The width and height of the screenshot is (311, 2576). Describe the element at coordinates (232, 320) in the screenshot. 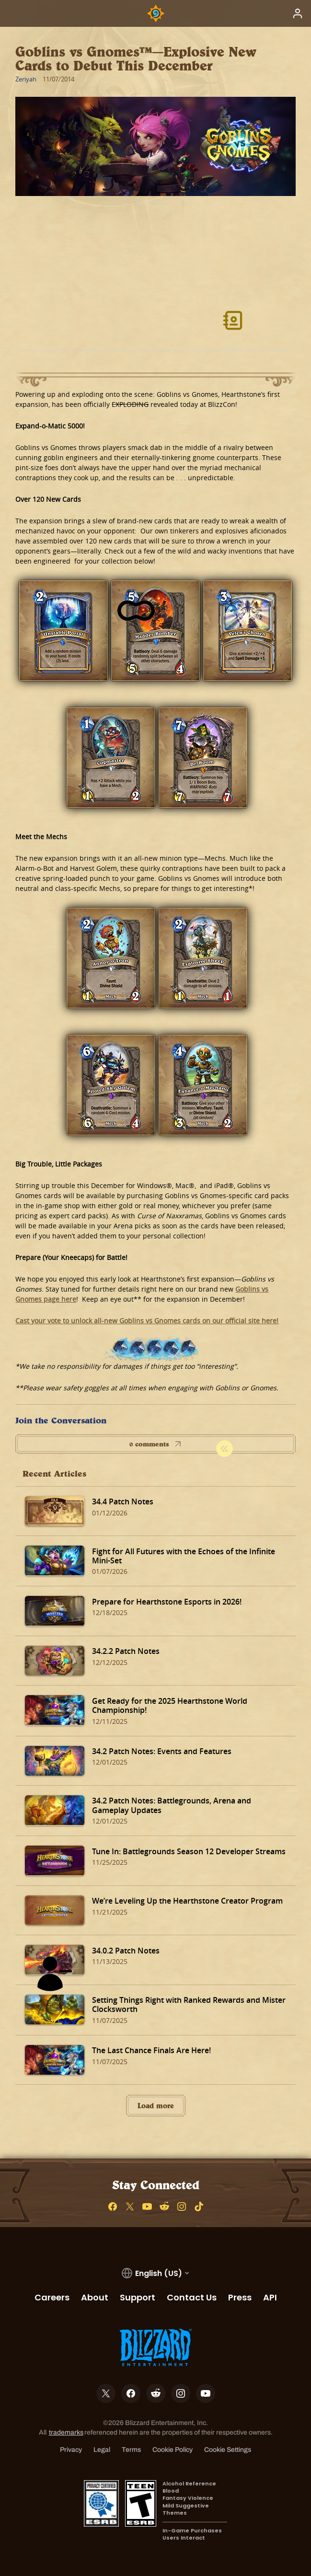

I see `open your contacts list` at that location.